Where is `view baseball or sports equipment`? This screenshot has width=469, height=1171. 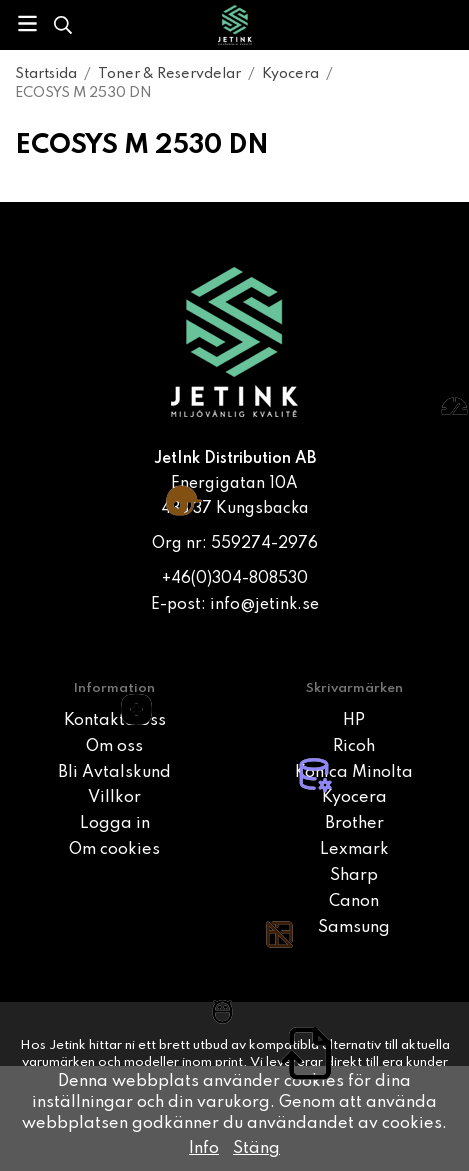
view baseball or sports equipment is located at coordinates (183, 501).